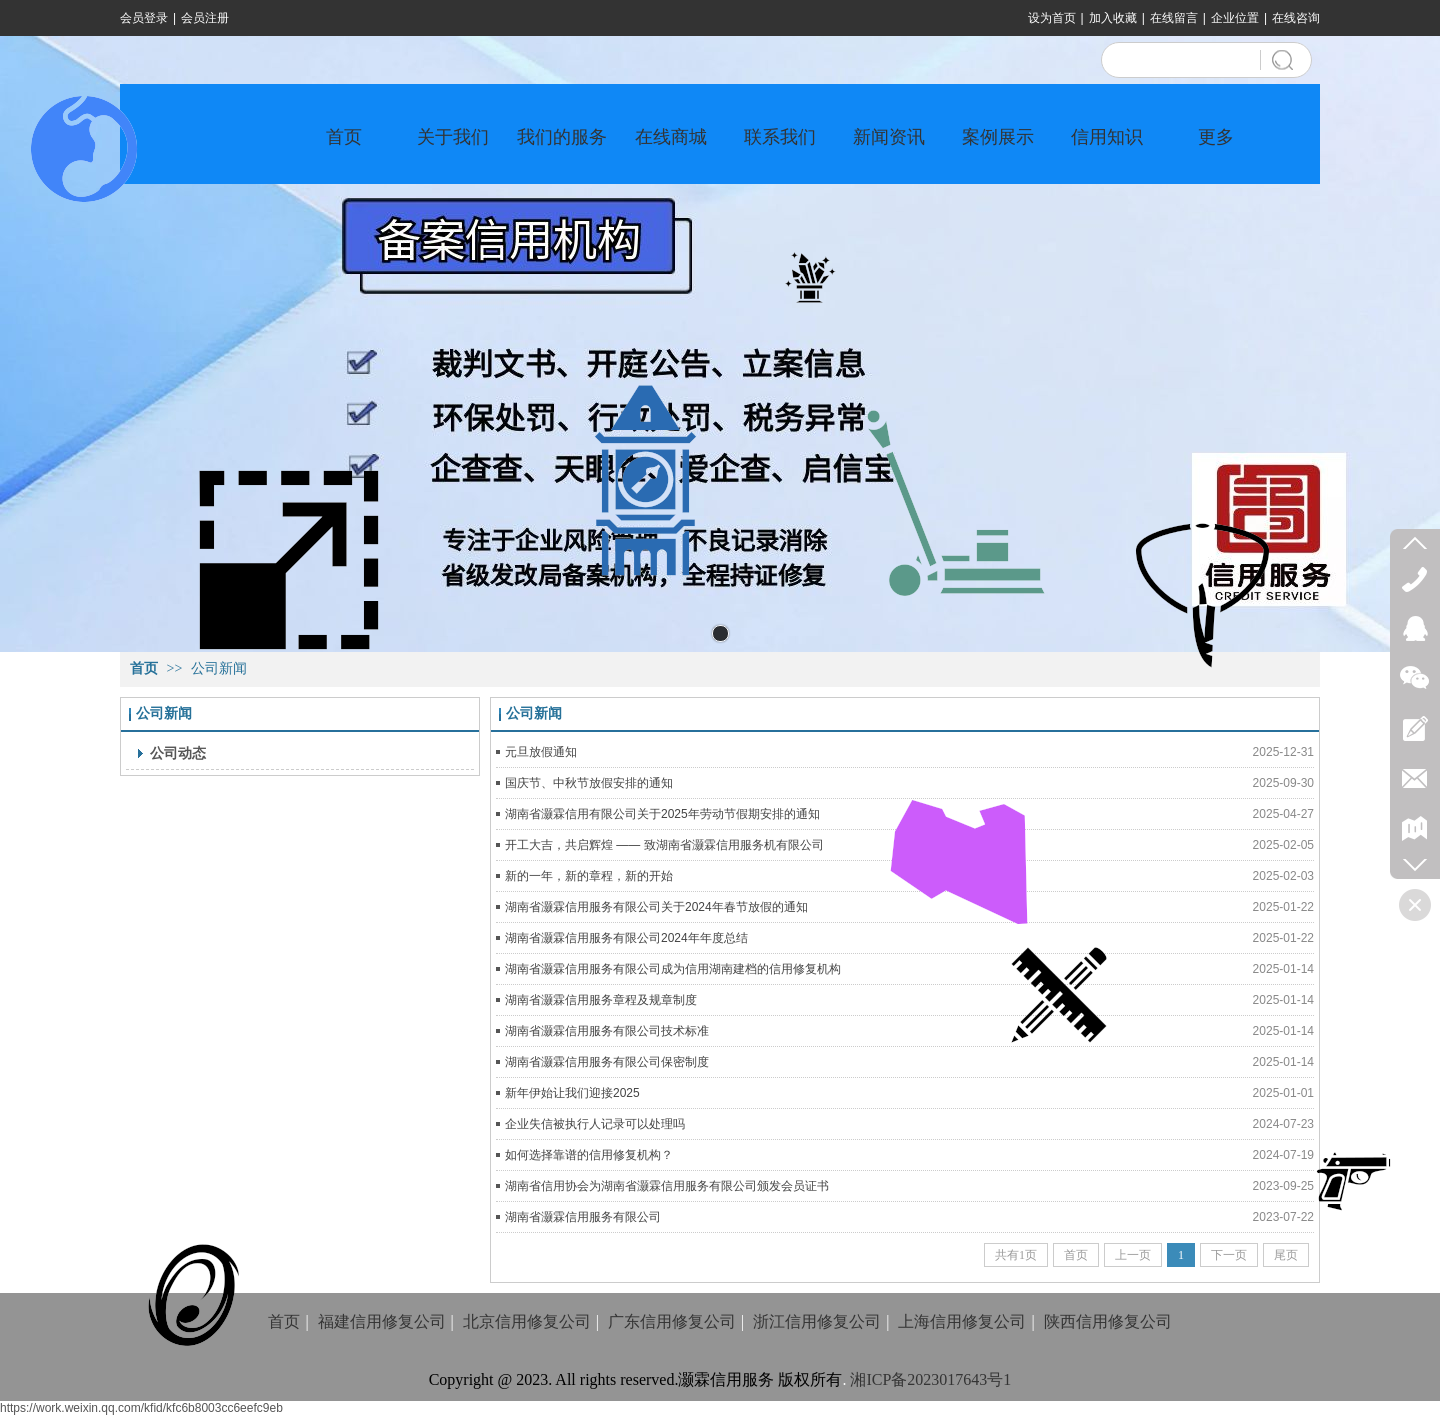 The height and width of the screenshot is (1415, 1440). Describe the element at coordinates (1059, 995) in the screenshot. I see `access design or drawing tools` at that location.